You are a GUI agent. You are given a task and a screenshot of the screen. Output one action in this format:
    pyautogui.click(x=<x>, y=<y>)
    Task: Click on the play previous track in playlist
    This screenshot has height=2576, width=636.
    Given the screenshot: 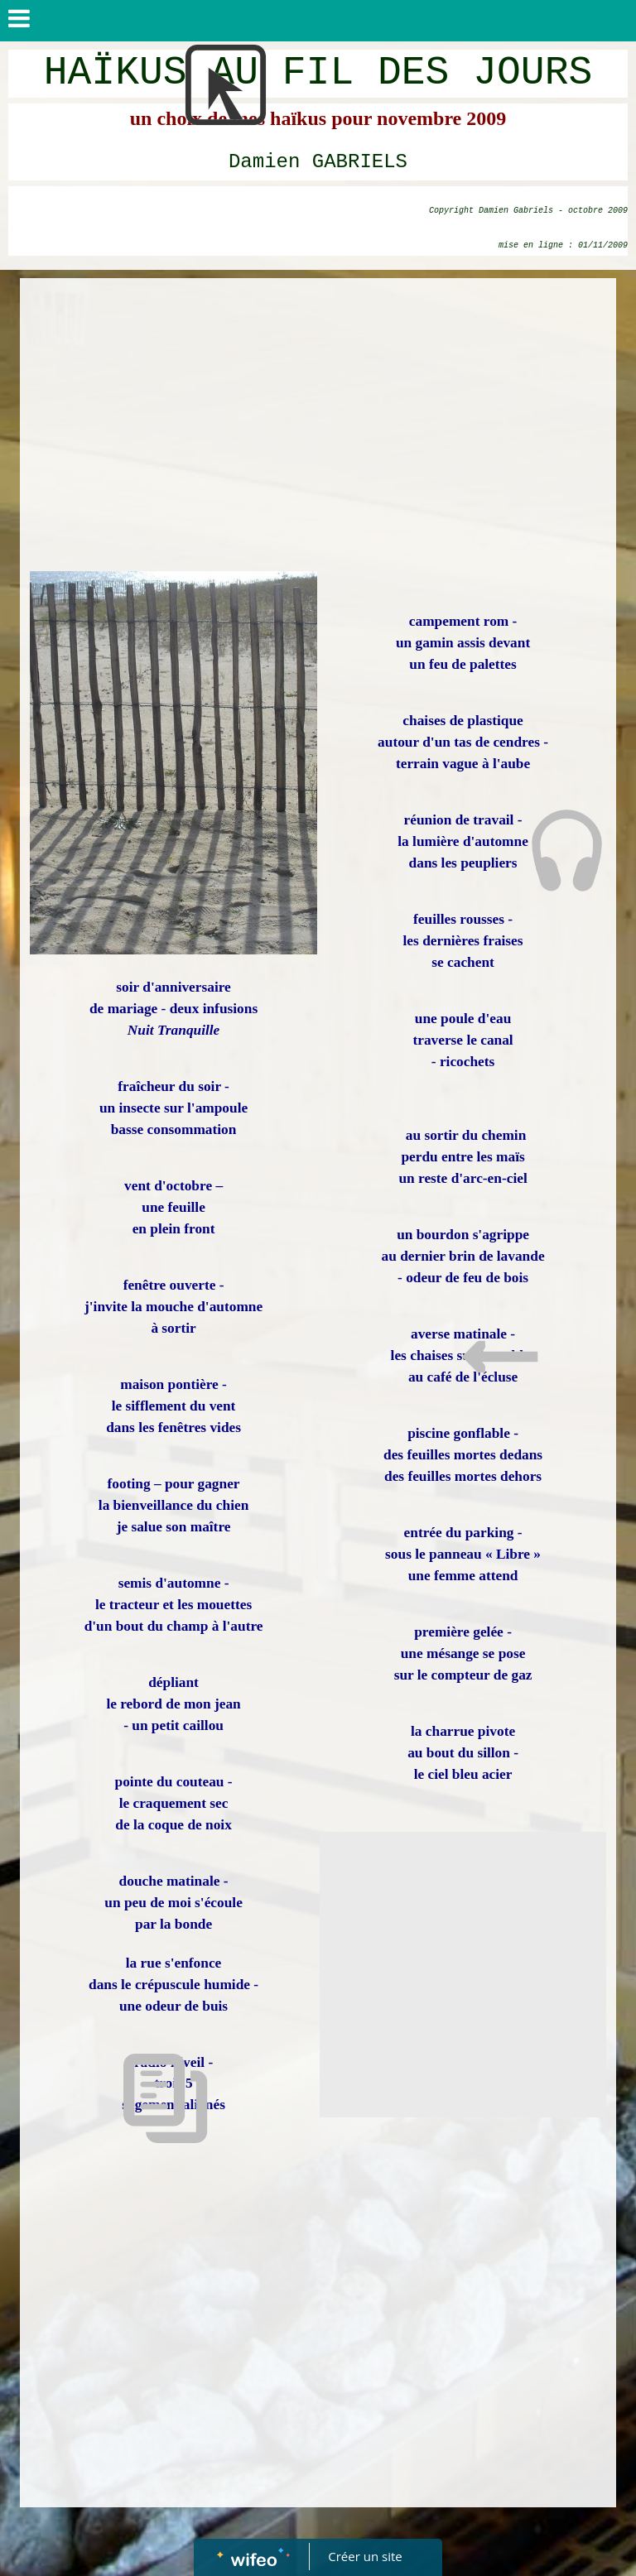 What is the action you would take?
    pyautogui.click(x=501, y=1357)
    